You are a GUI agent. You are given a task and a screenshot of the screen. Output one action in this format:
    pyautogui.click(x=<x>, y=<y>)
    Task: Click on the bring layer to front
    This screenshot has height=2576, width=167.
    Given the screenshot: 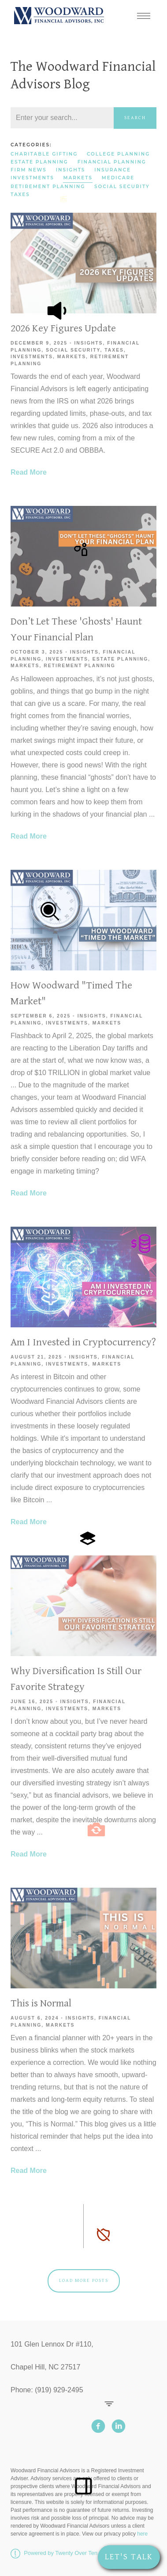 What is the action you would take?
    pyautogui.click(x=88, y=1538)
    